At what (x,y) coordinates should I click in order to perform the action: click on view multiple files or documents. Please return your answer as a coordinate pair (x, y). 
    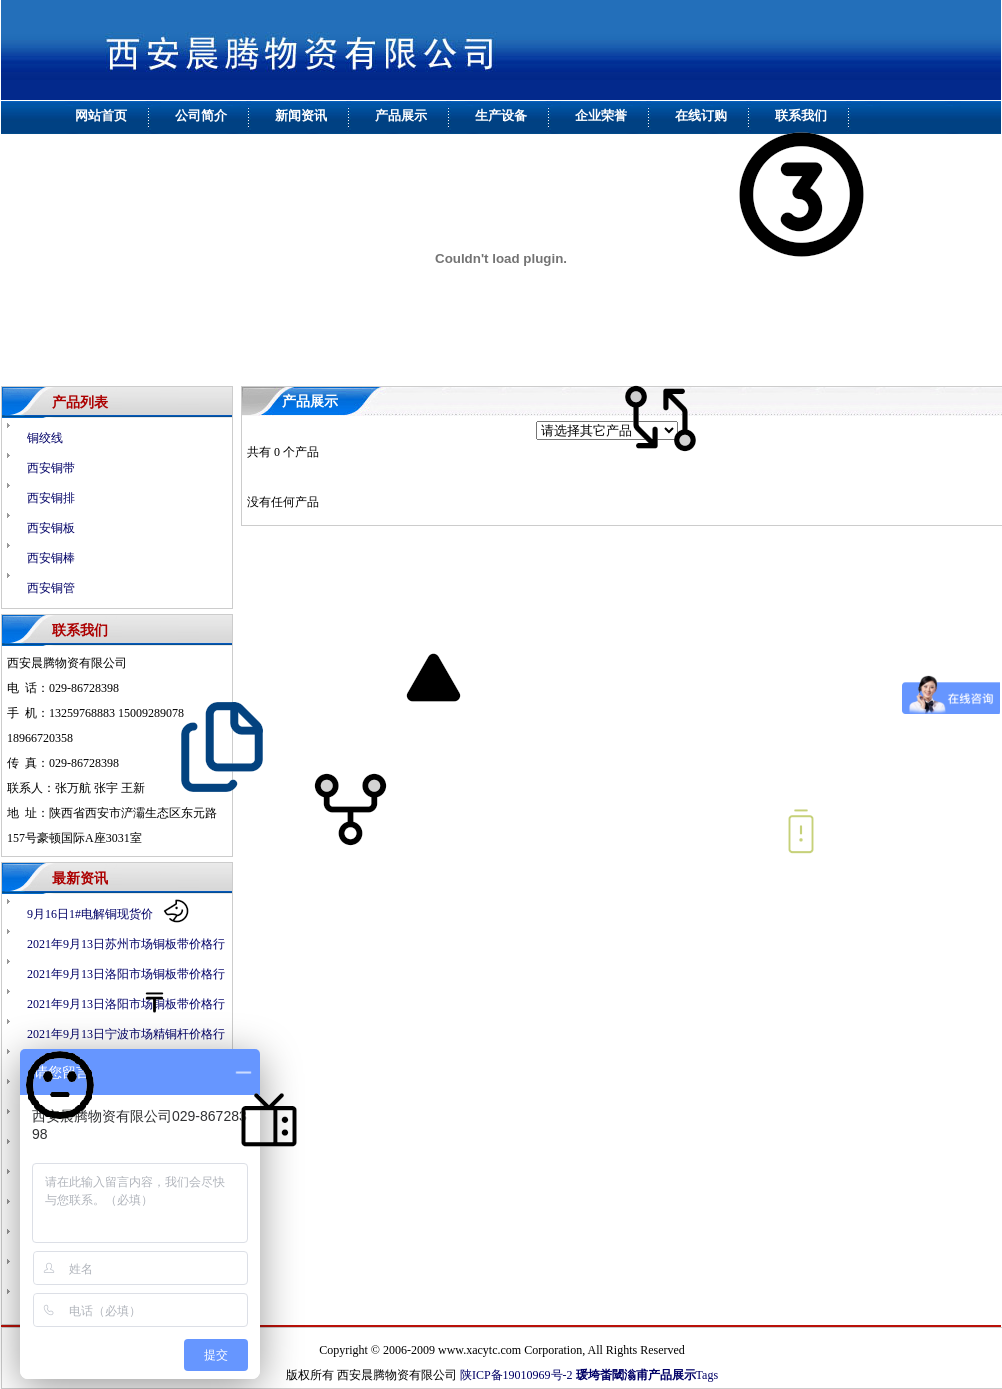
    Looking at the image, I should click on (222, 747).